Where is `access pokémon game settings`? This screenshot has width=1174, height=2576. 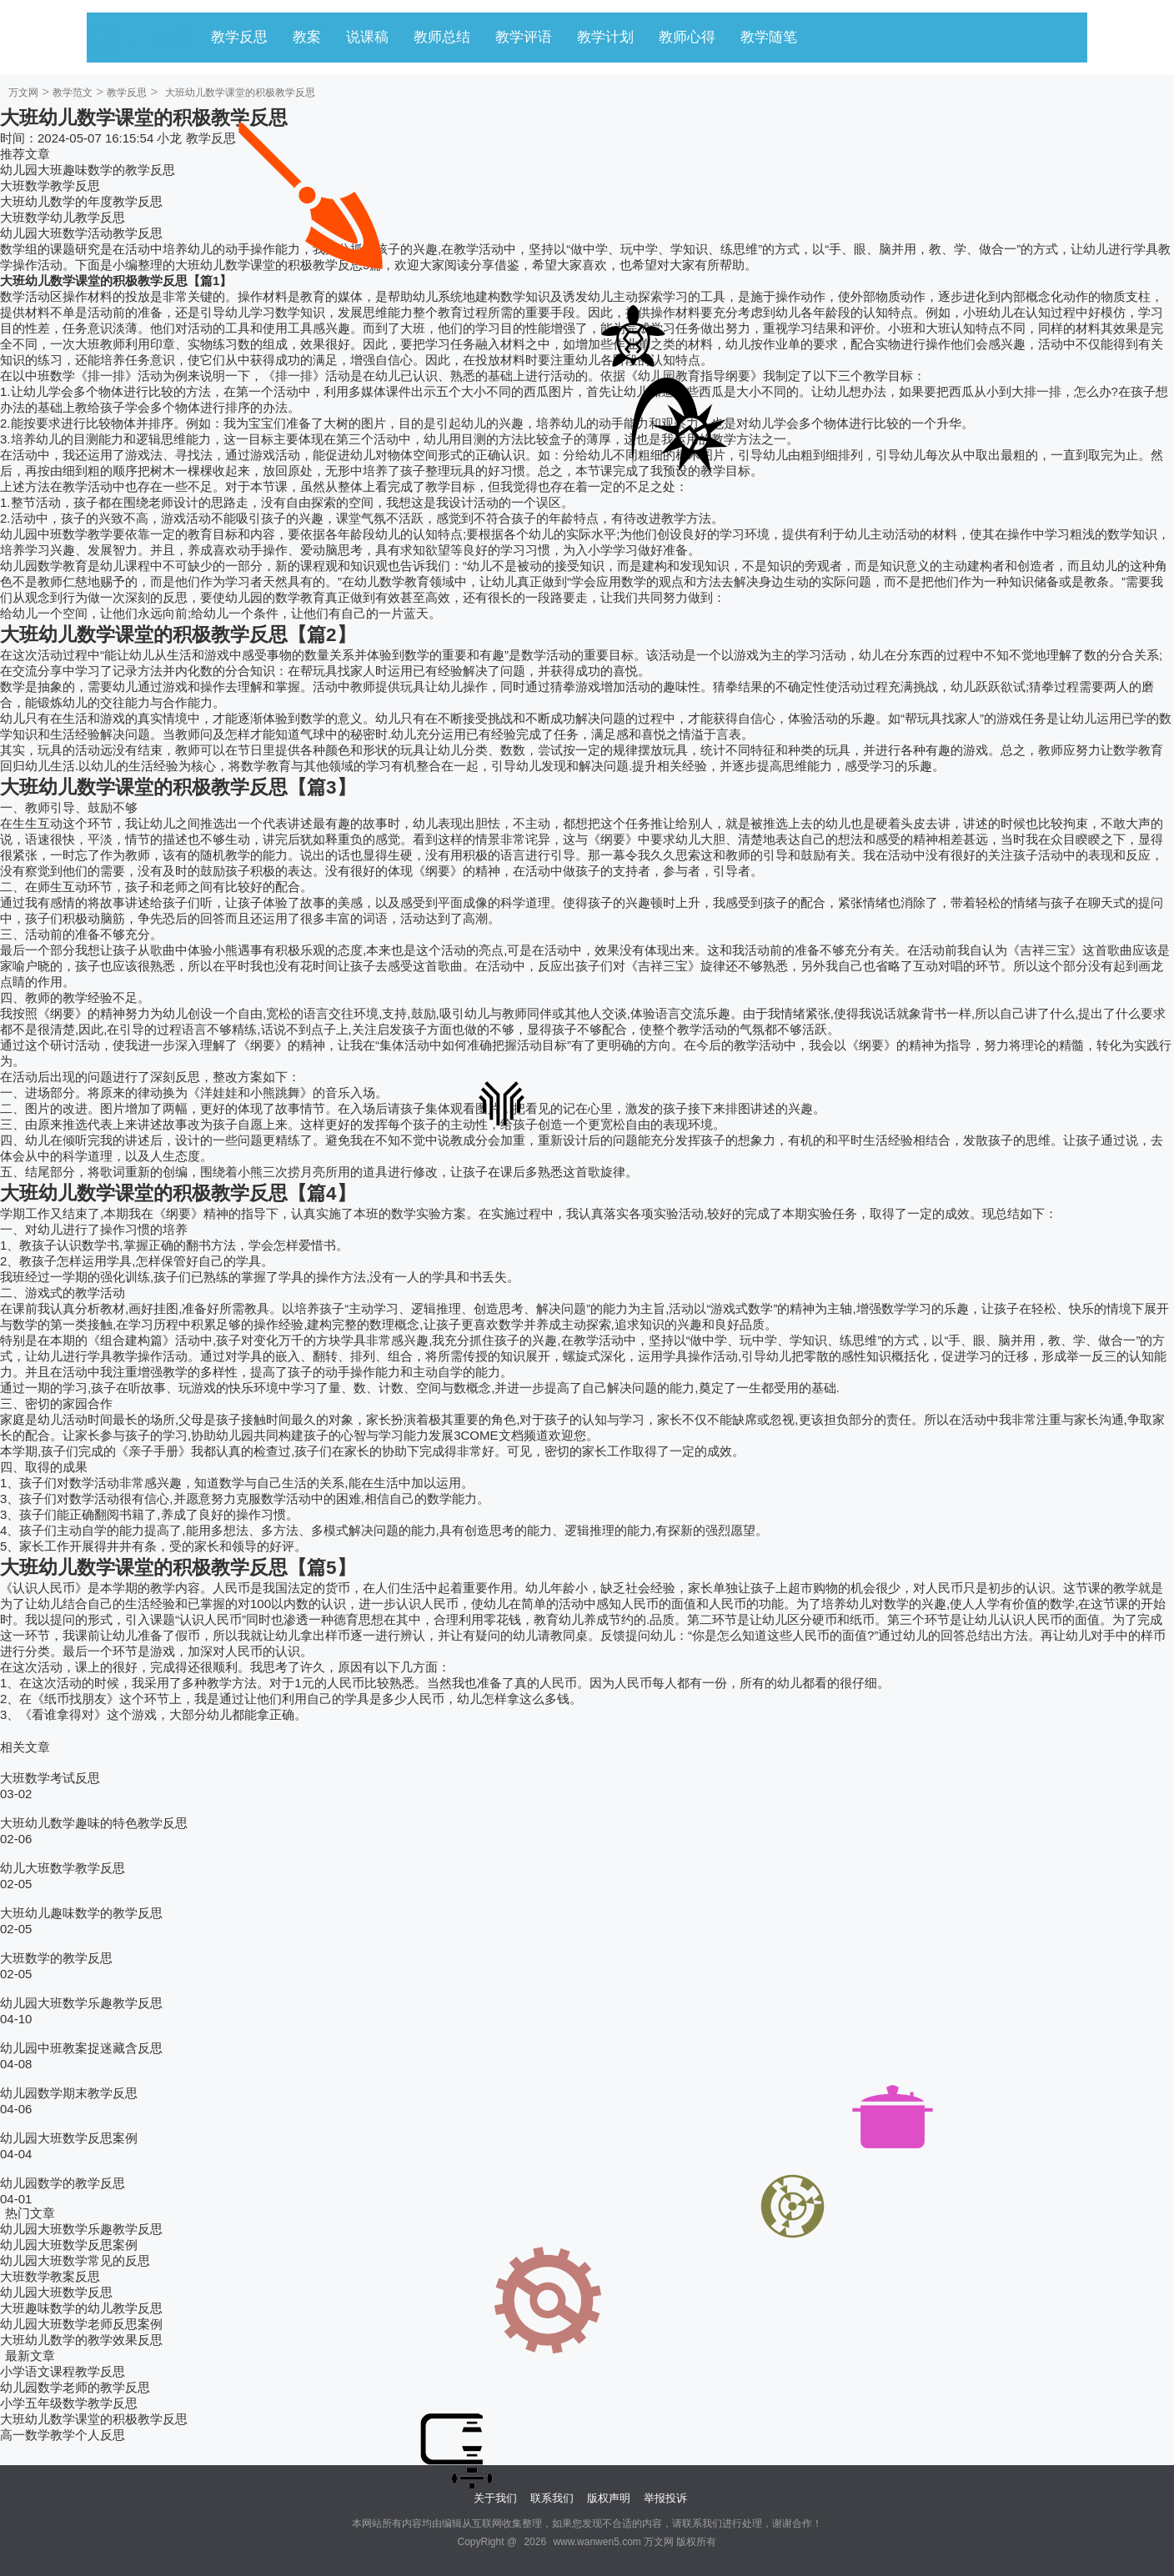 access pokémon game settings is located at coordinates (547, 2299).